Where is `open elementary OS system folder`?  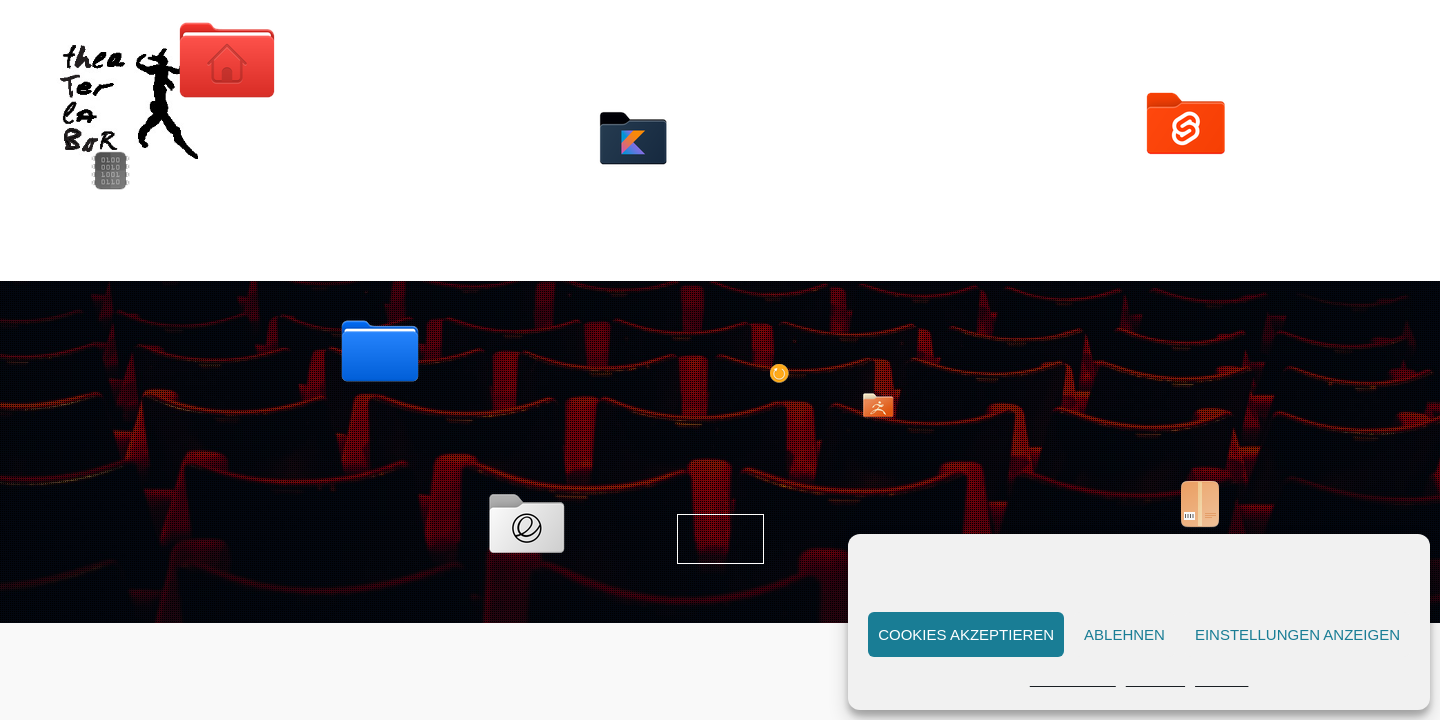
open elementary OS system folder is located at coordinates (526, 525).